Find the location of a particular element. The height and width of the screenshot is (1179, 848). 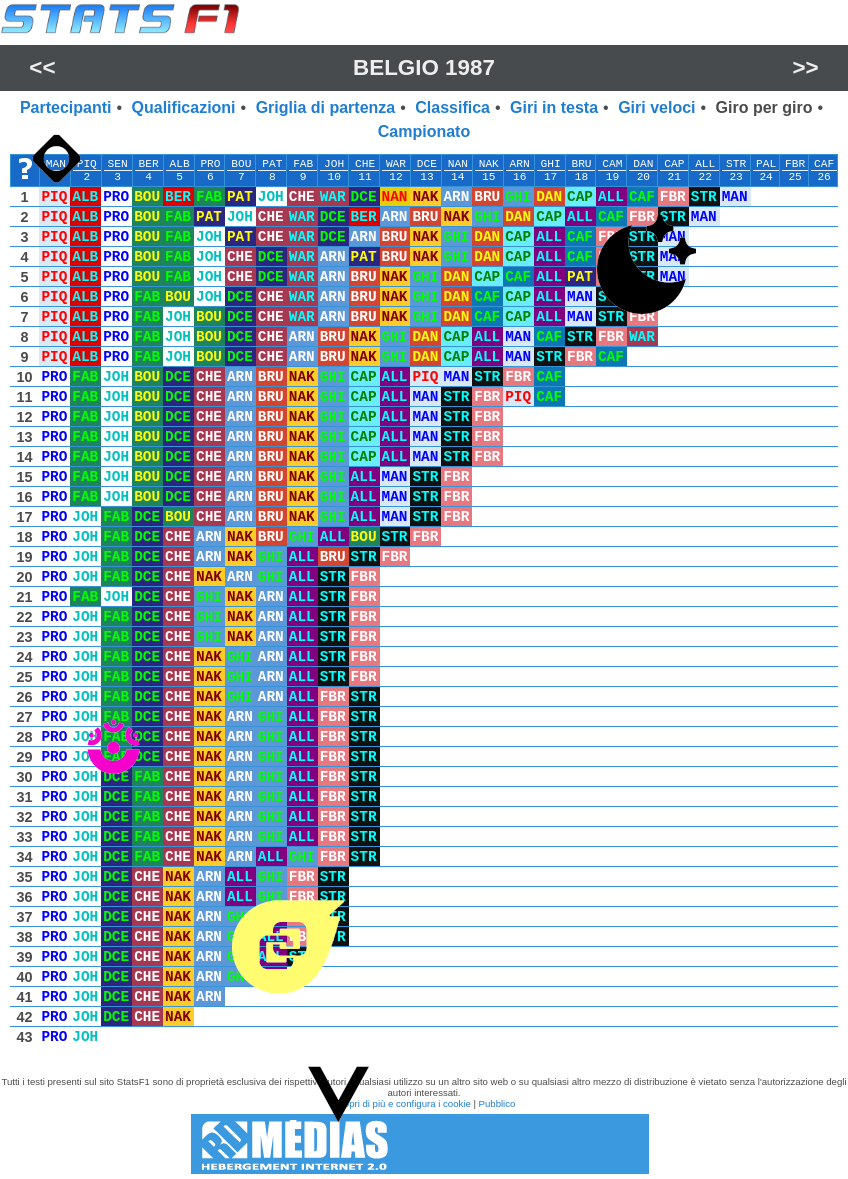

cloudsmith logo is located at coordinates (56, 158).